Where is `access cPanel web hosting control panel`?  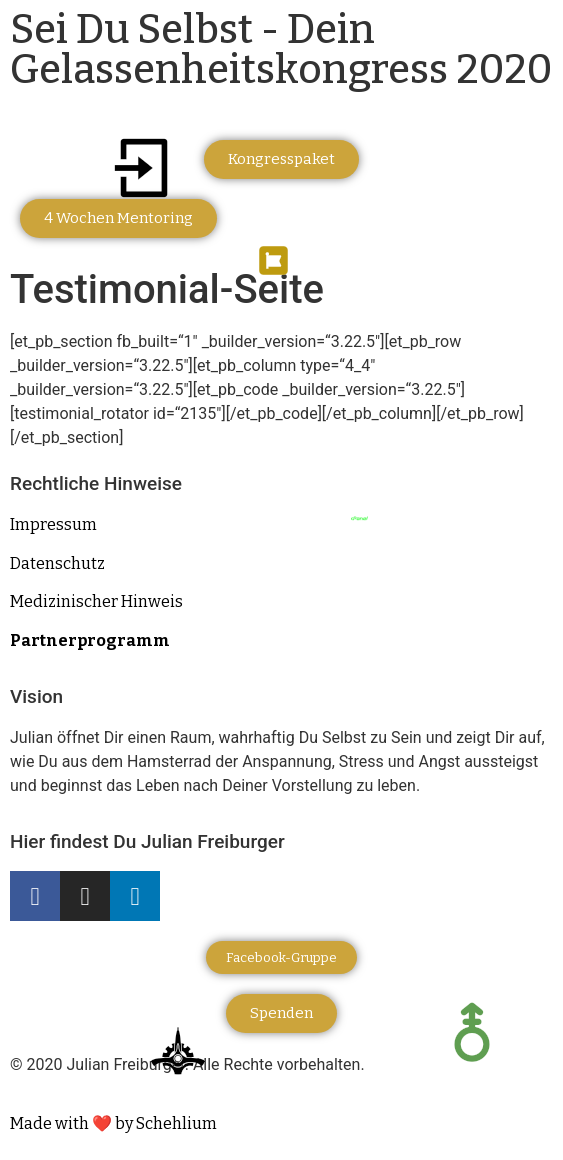 access cPanel web hosting control panel is located at coordinates (359, 518).